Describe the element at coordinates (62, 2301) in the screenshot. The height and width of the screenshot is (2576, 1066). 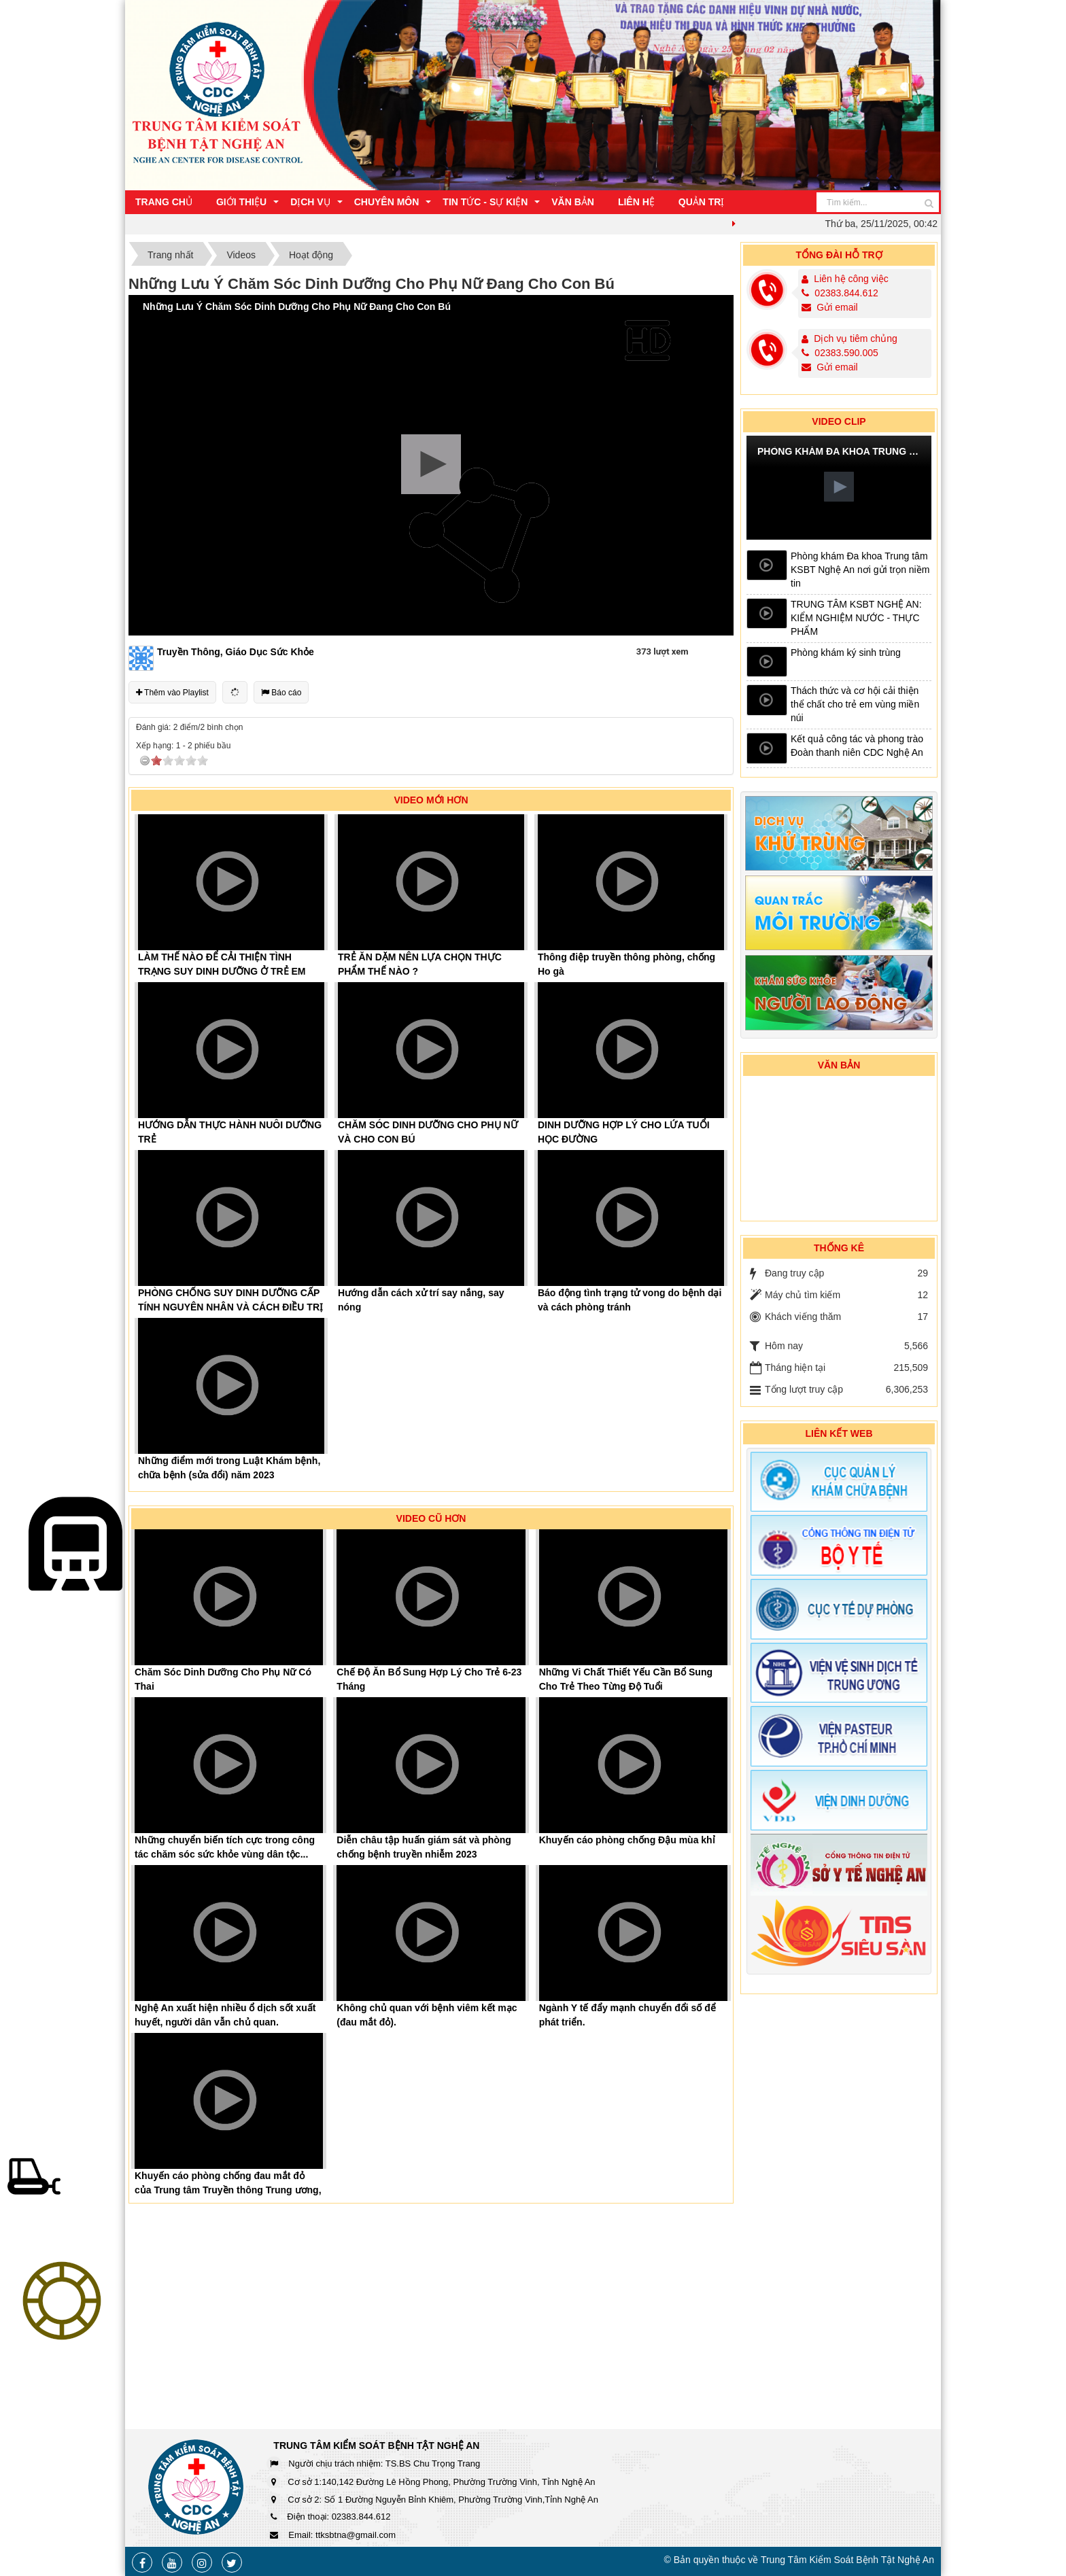
I see `access casino or gambling games` at that location.